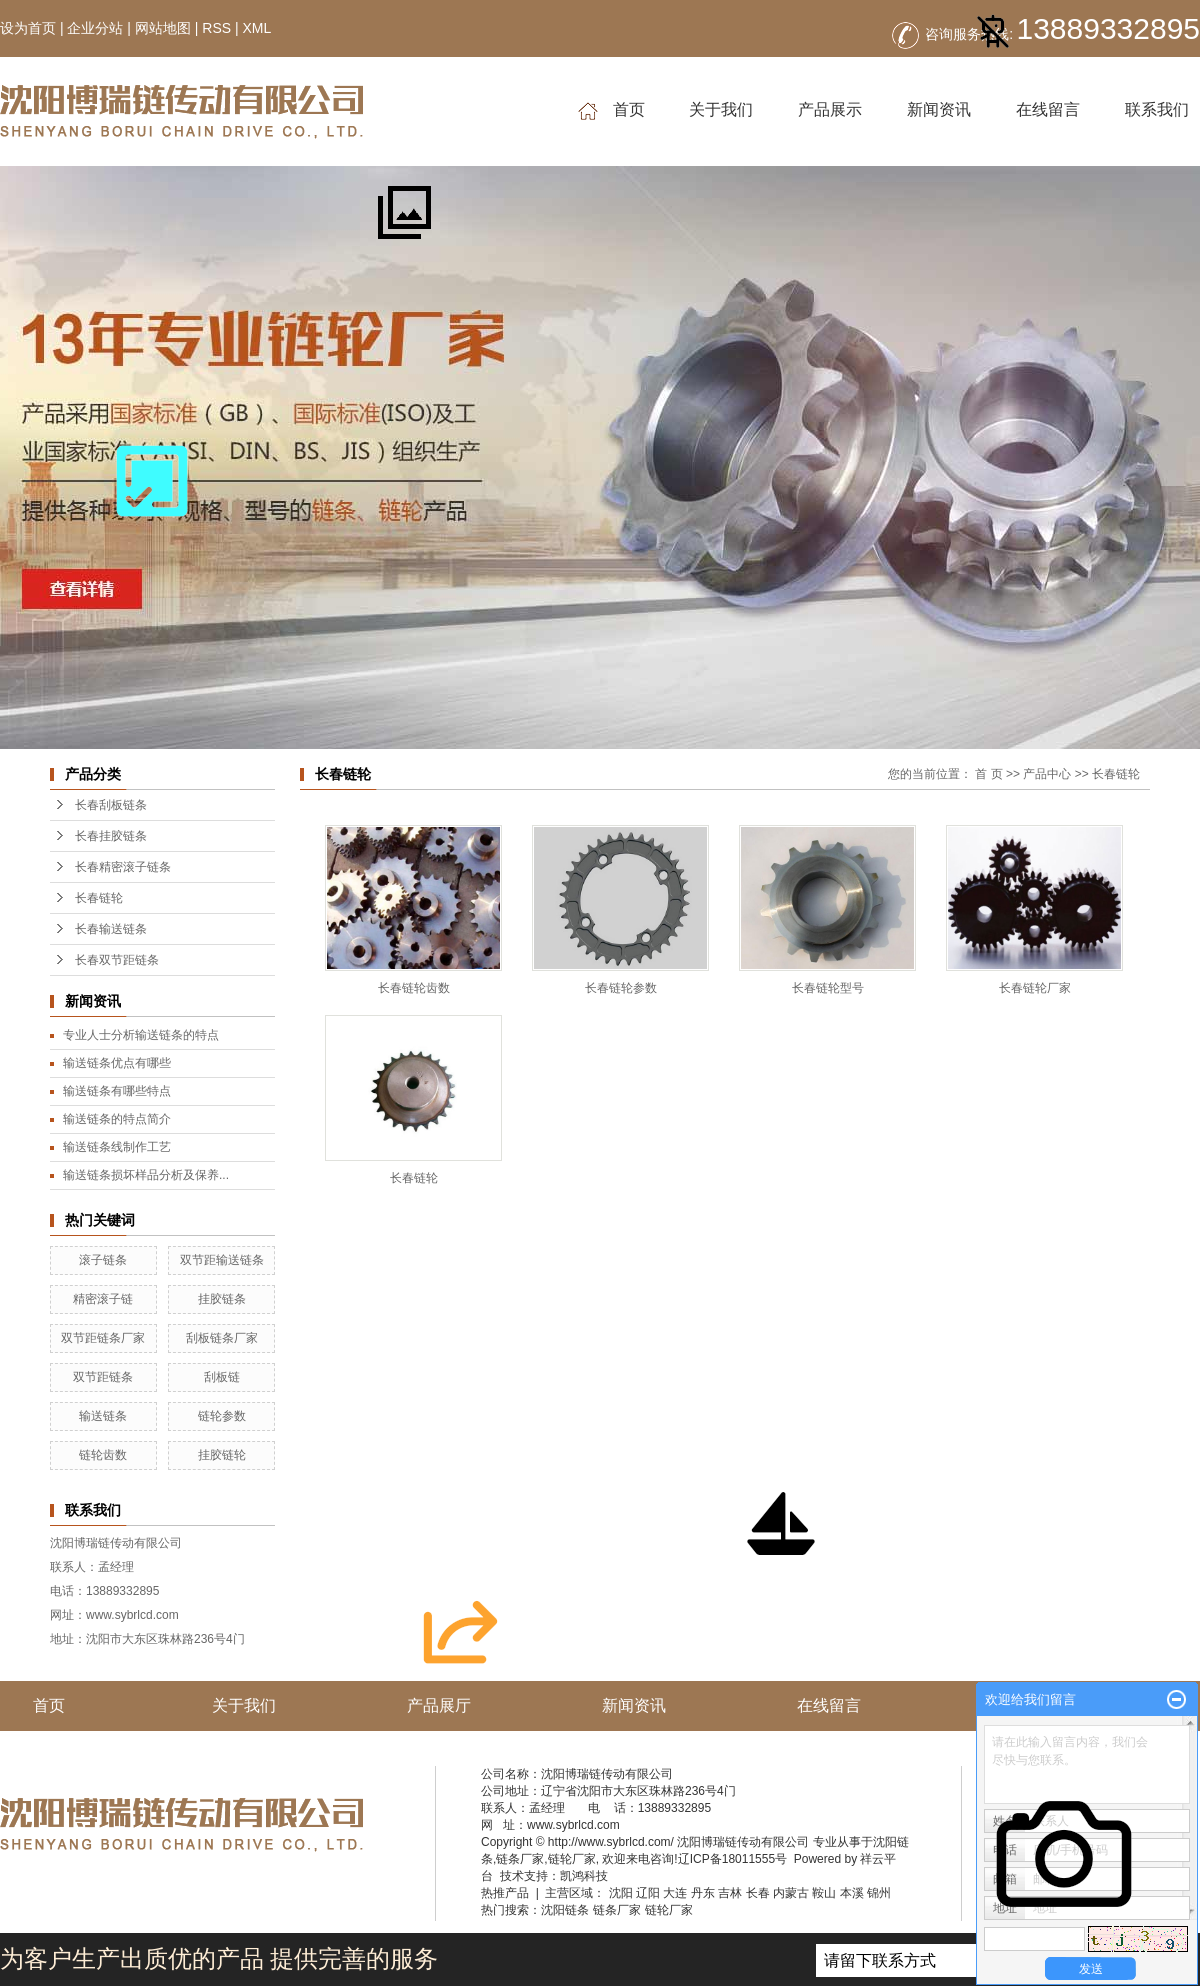 The width and height of the screenshot is (1200, 1986). I want to click on share this content, so click(460, 1629).